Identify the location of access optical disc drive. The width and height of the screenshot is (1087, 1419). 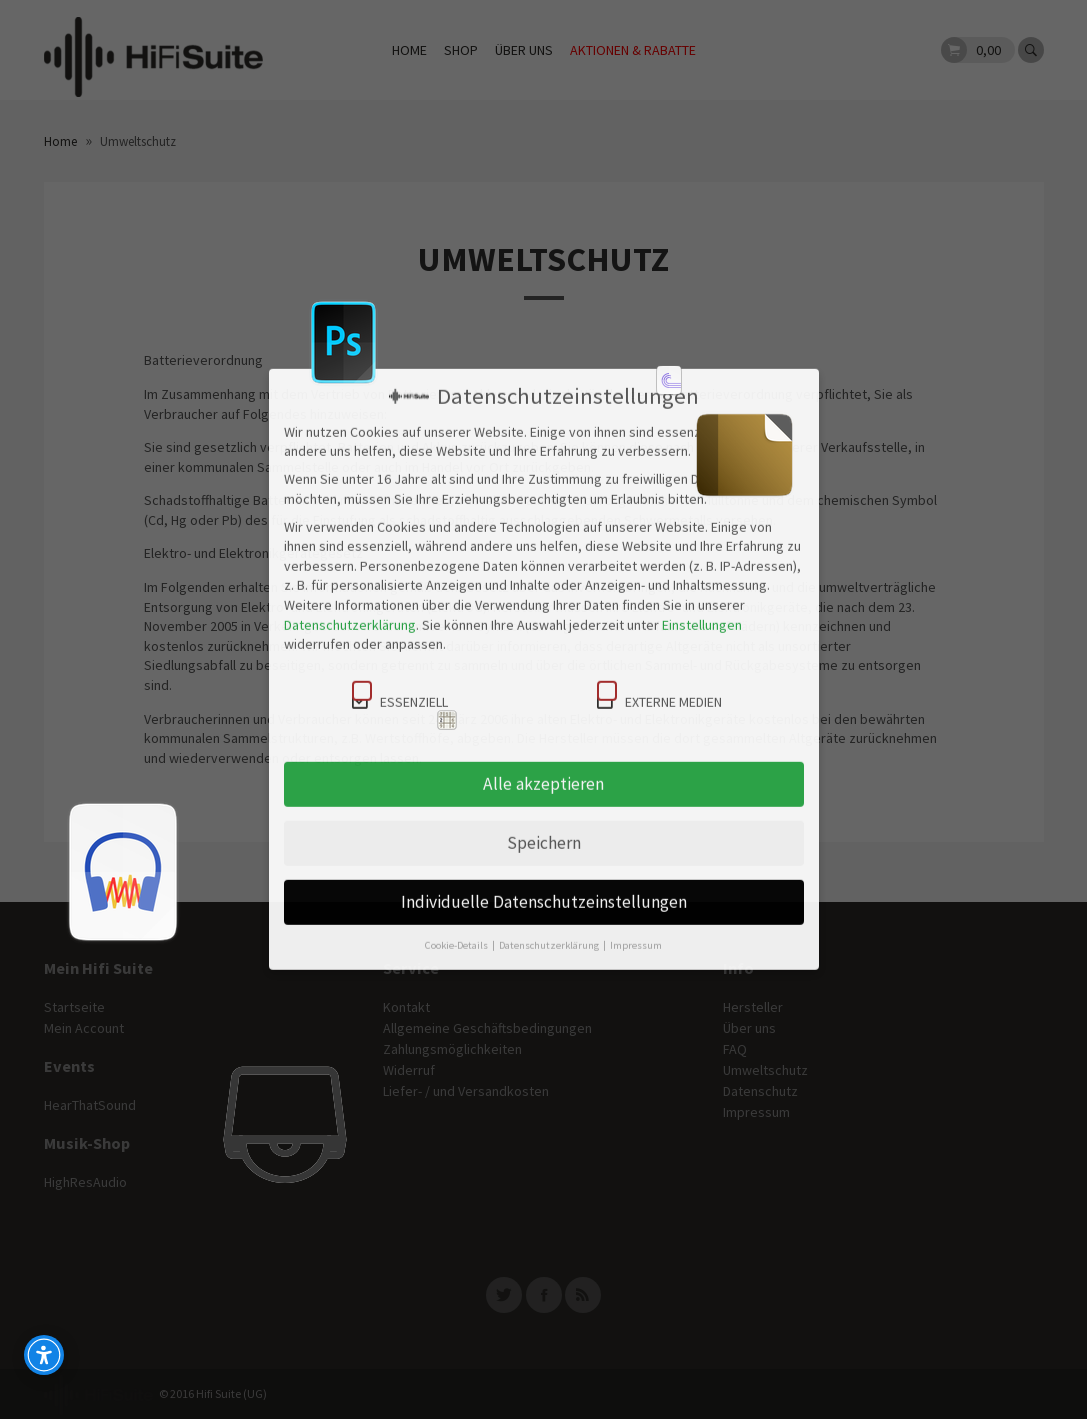
(285, 1121).